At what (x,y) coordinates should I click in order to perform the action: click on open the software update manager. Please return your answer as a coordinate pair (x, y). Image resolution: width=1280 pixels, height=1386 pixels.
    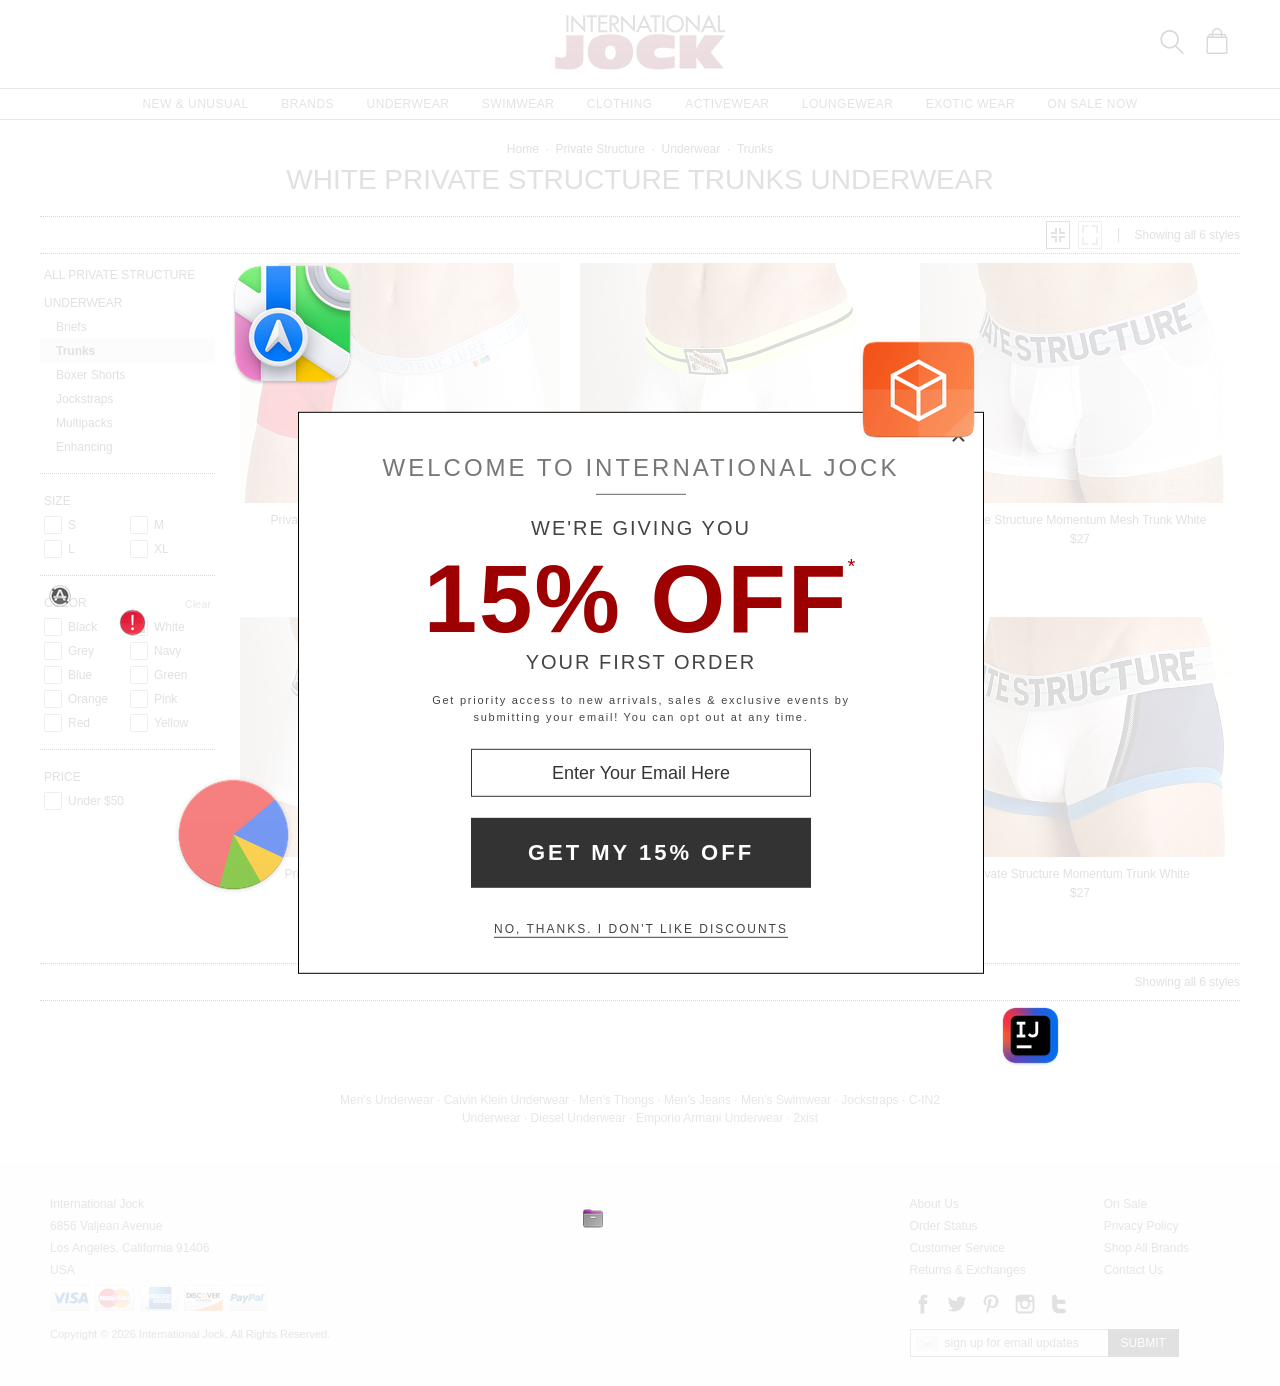
    Looking at the image, I should click on (60, 596).